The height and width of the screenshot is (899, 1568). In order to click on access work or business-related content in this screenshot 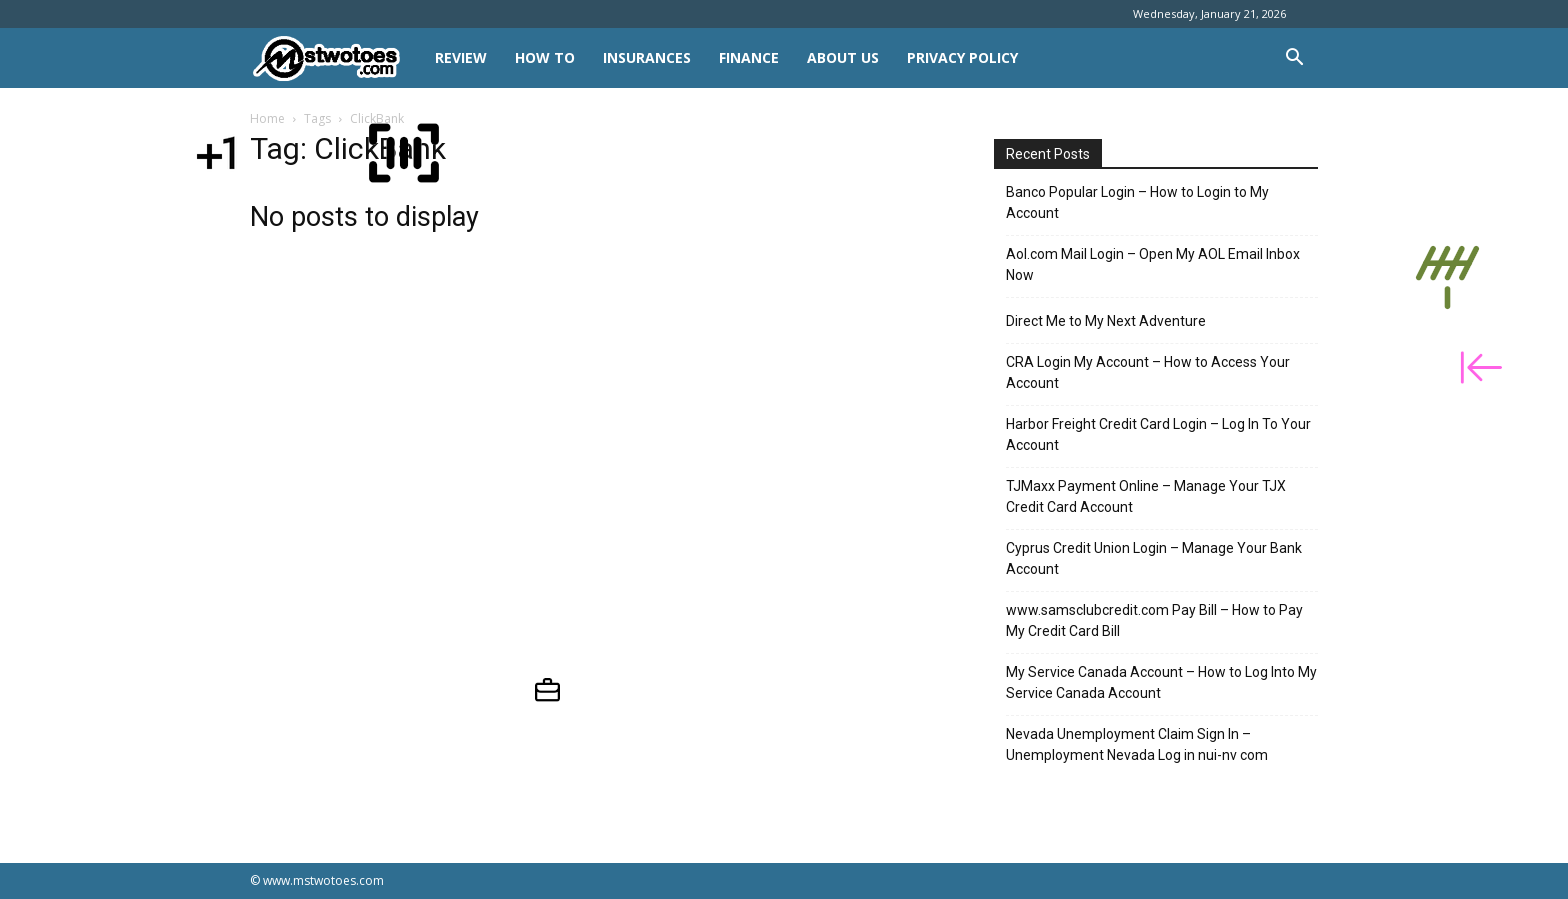, I will do `click(547, 690)`.